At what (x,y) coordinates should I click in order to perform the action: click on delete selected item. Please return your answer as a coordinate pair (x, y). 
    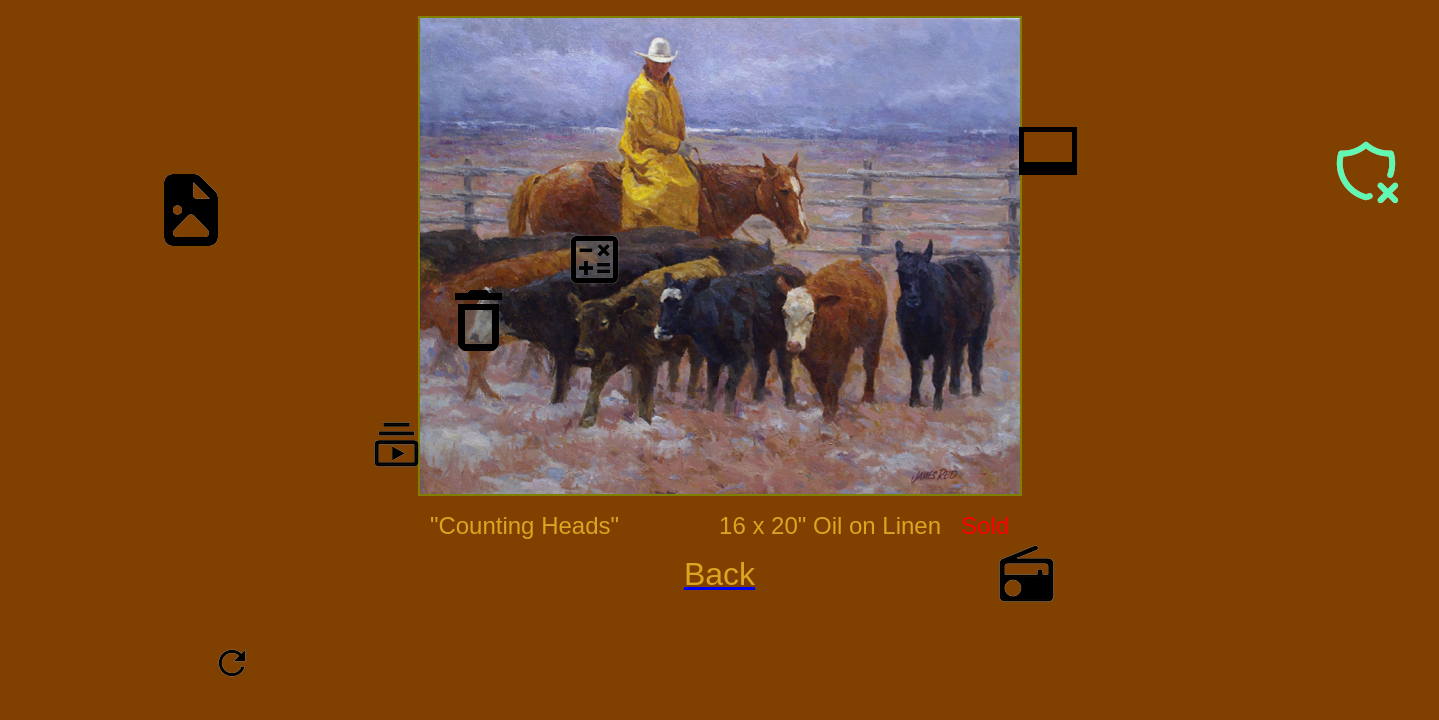
    Looking at the image, I should click on (478, 320).